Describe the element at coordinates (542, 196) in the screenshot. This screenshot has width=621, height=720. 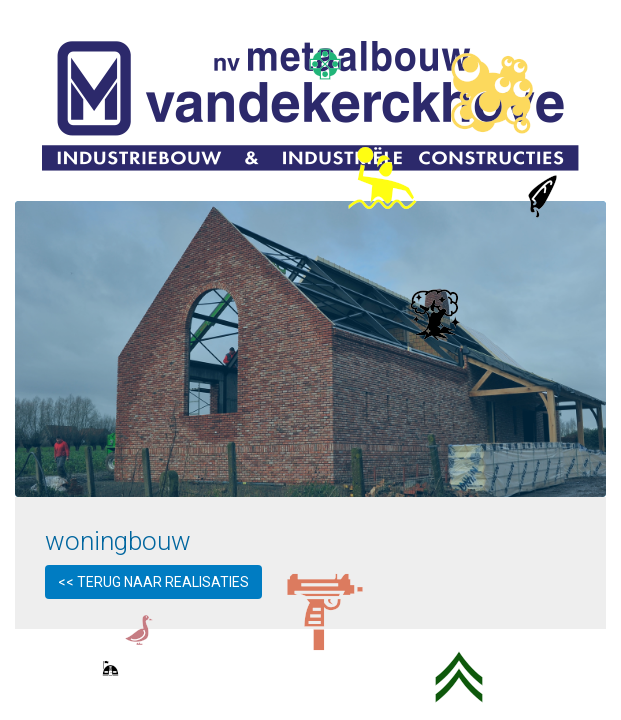
I see `select elf or fantasy race character` at that location.